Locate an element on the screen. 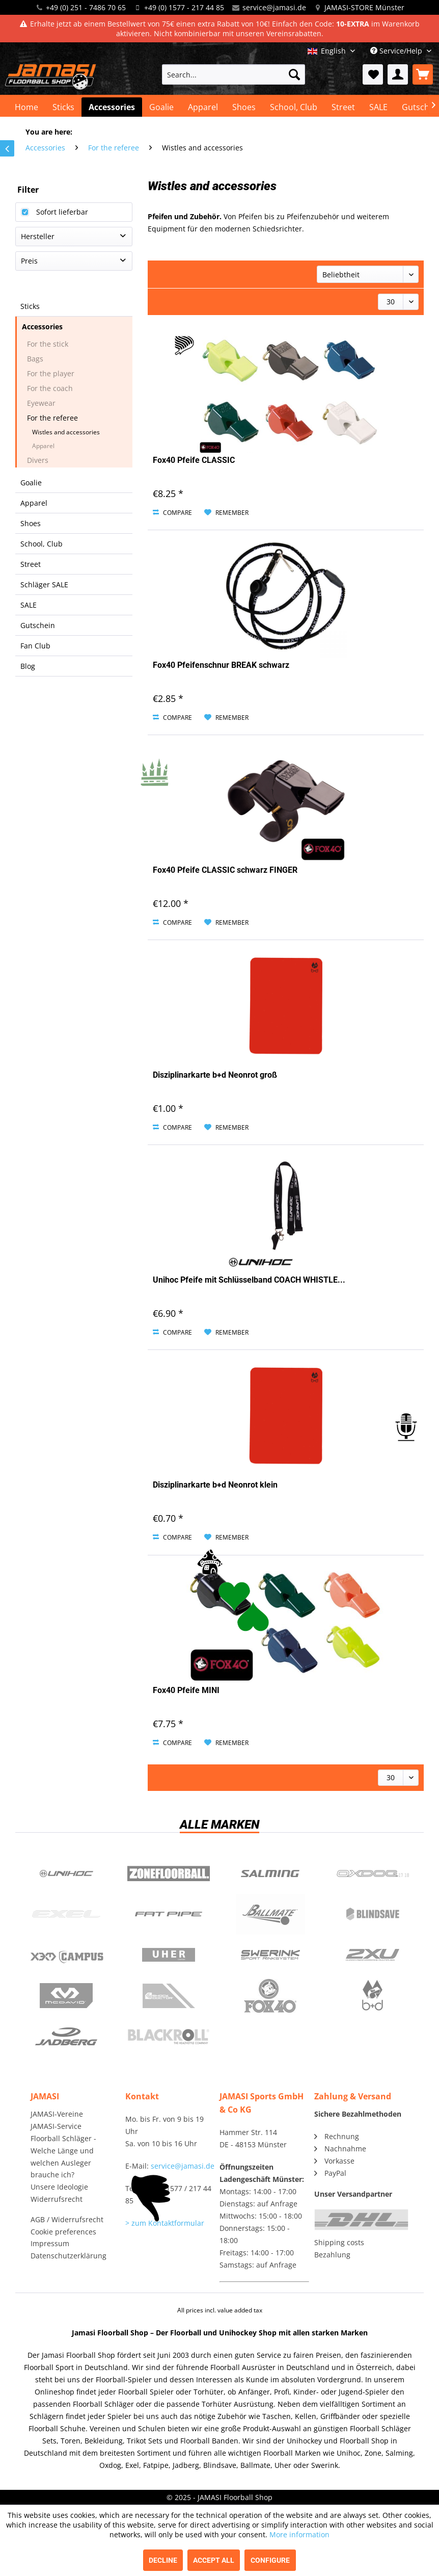 The image size is (439, 2576). access fairy tale or fantasy-themed game content is located at coordinates (210, 1562).